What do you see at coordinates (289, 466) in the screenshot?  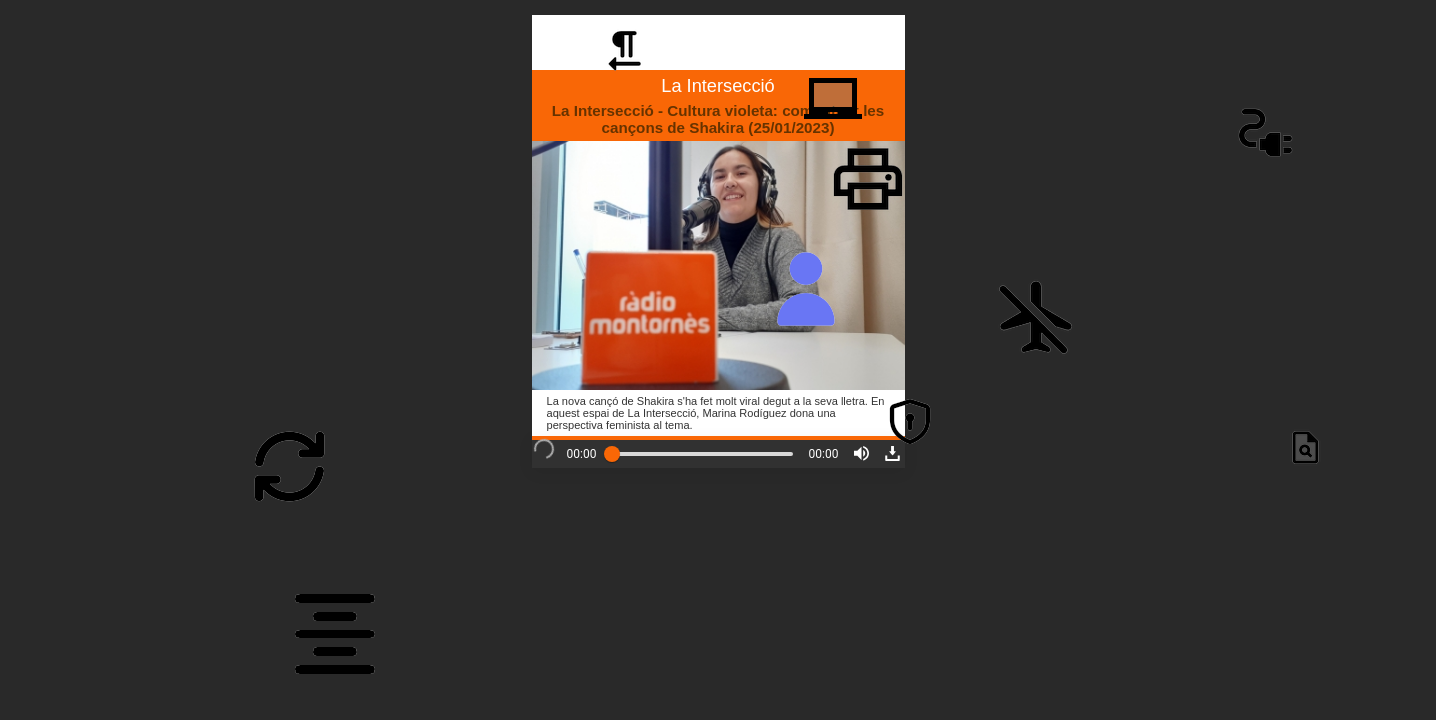 I see `sync data across devices` at bounding box center [289, 466].